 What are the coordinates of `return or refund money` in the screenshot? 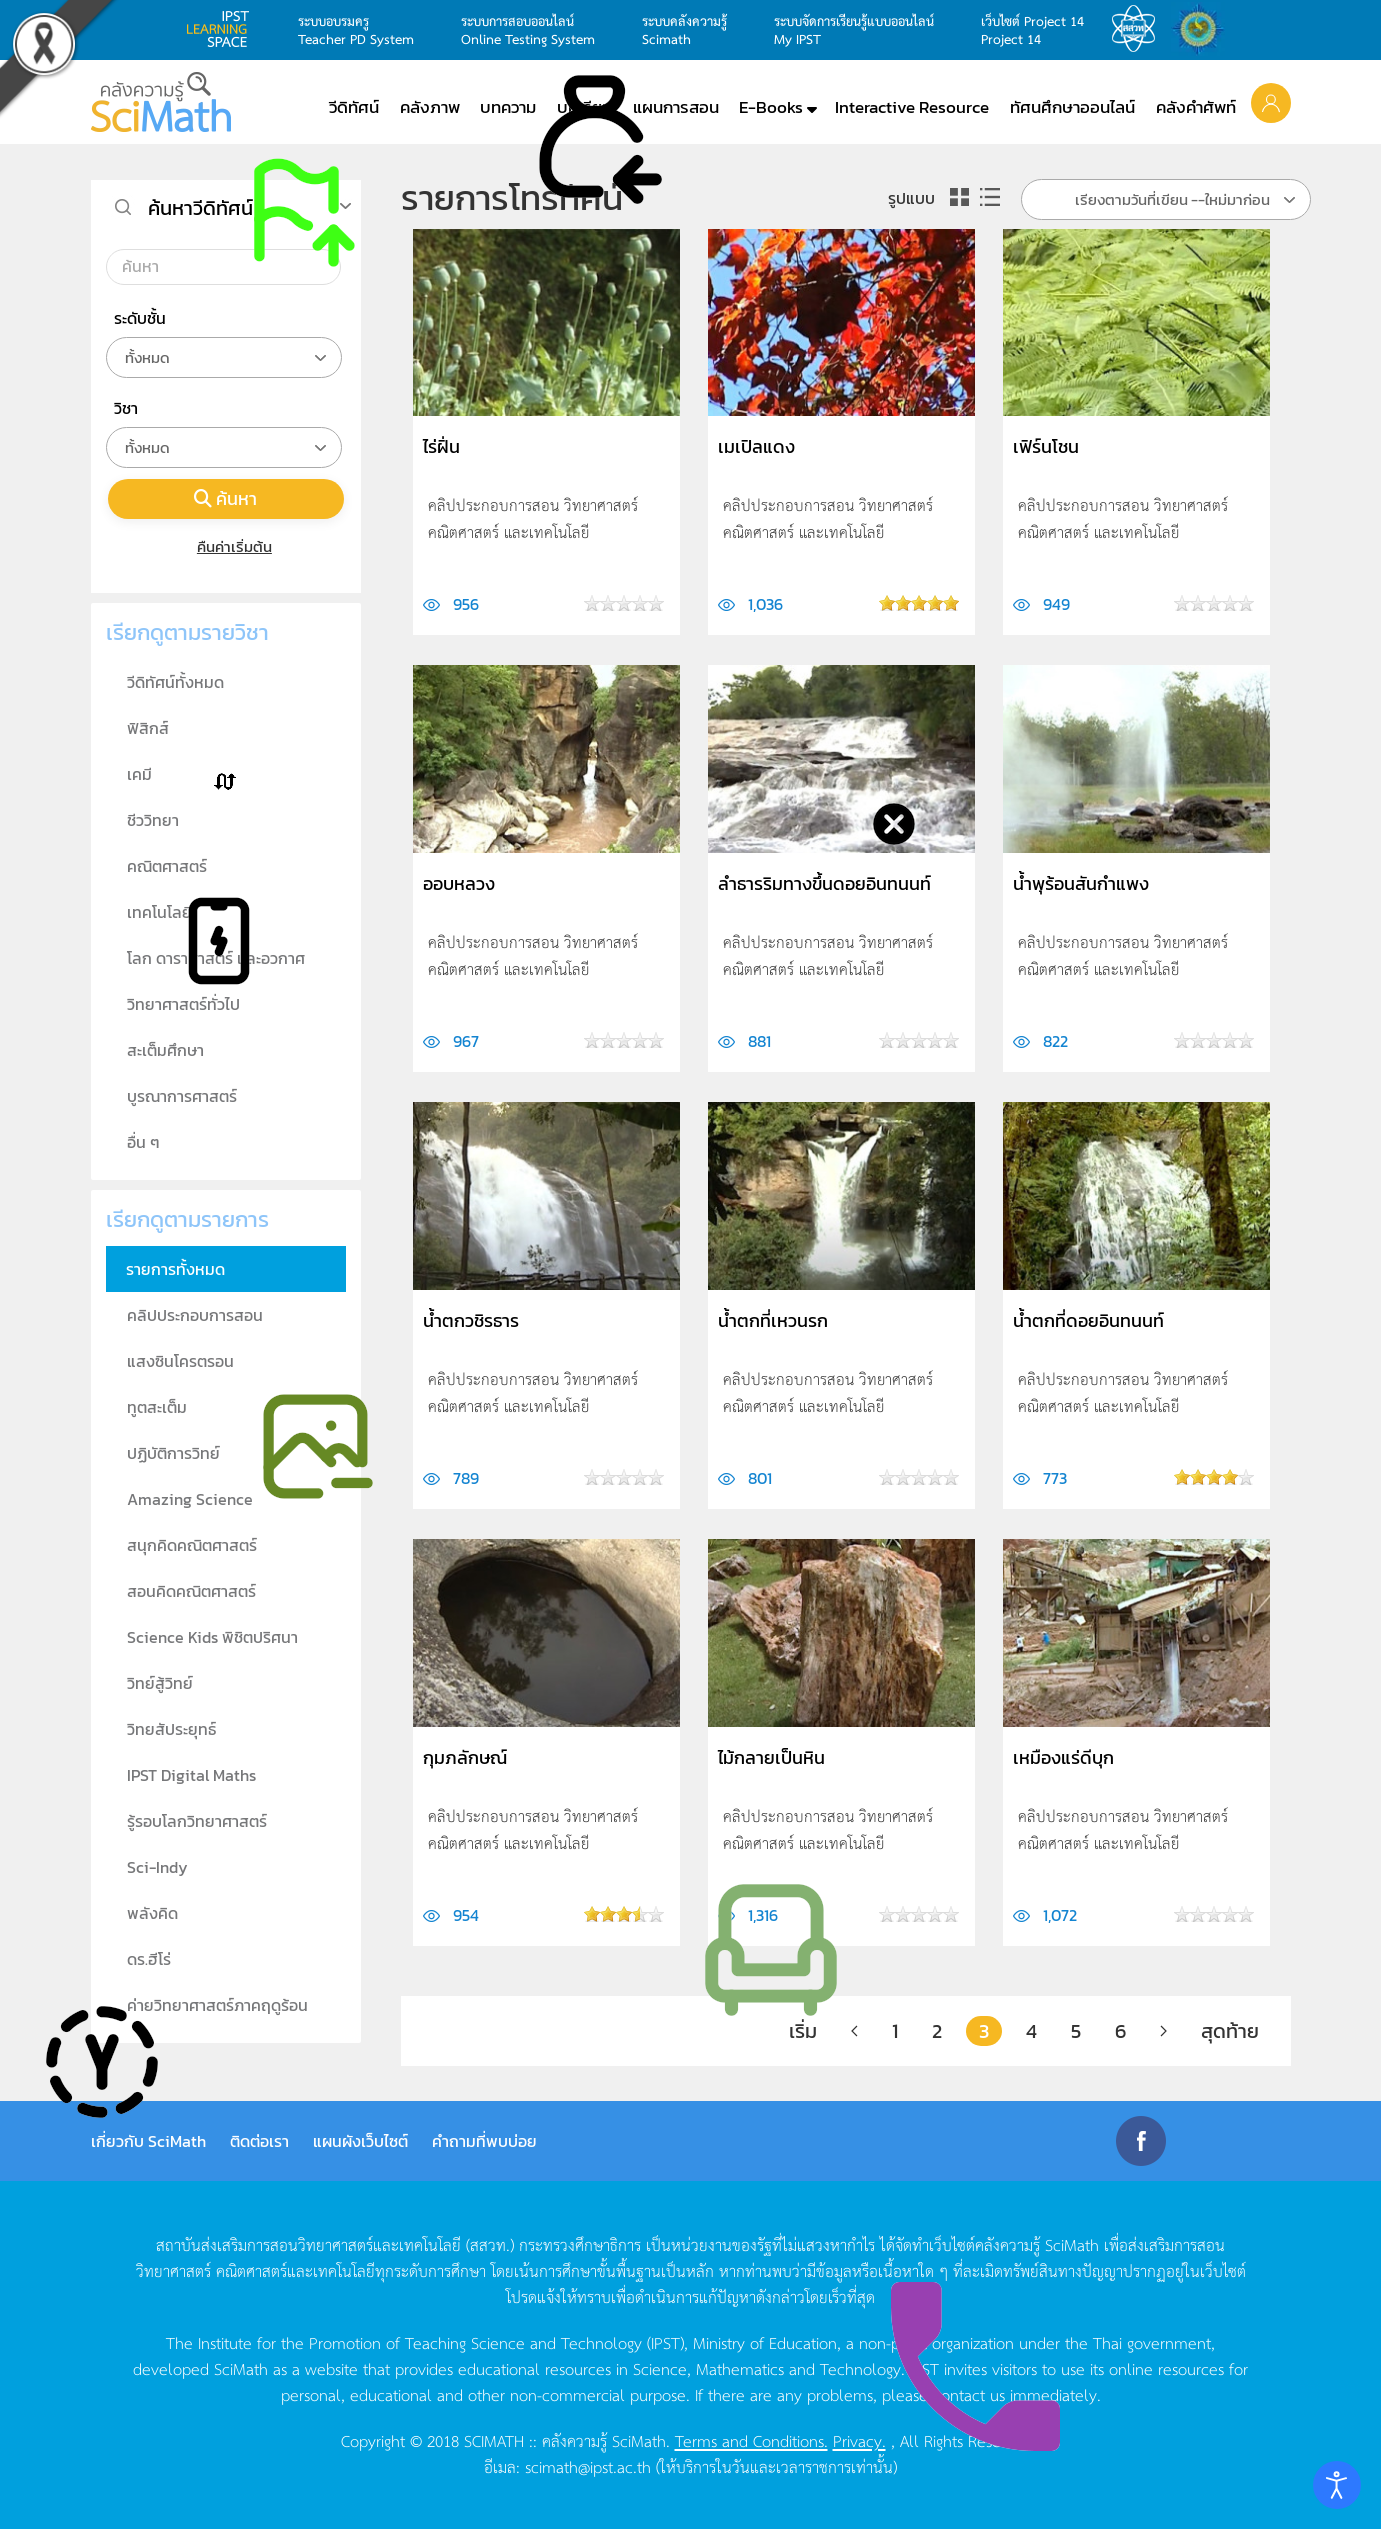 It's located at (594, 136).